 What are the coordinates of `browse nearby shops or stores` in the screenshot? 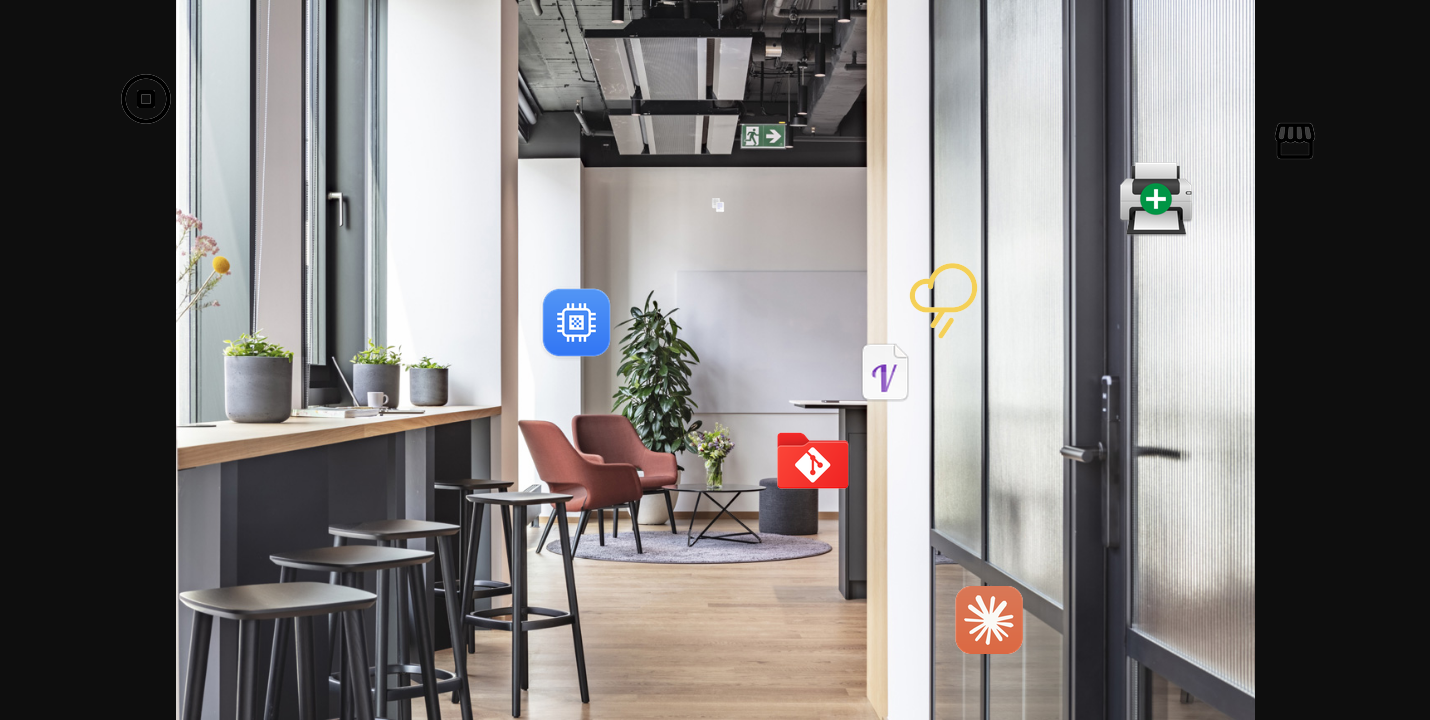 It's located at (1295, 141).